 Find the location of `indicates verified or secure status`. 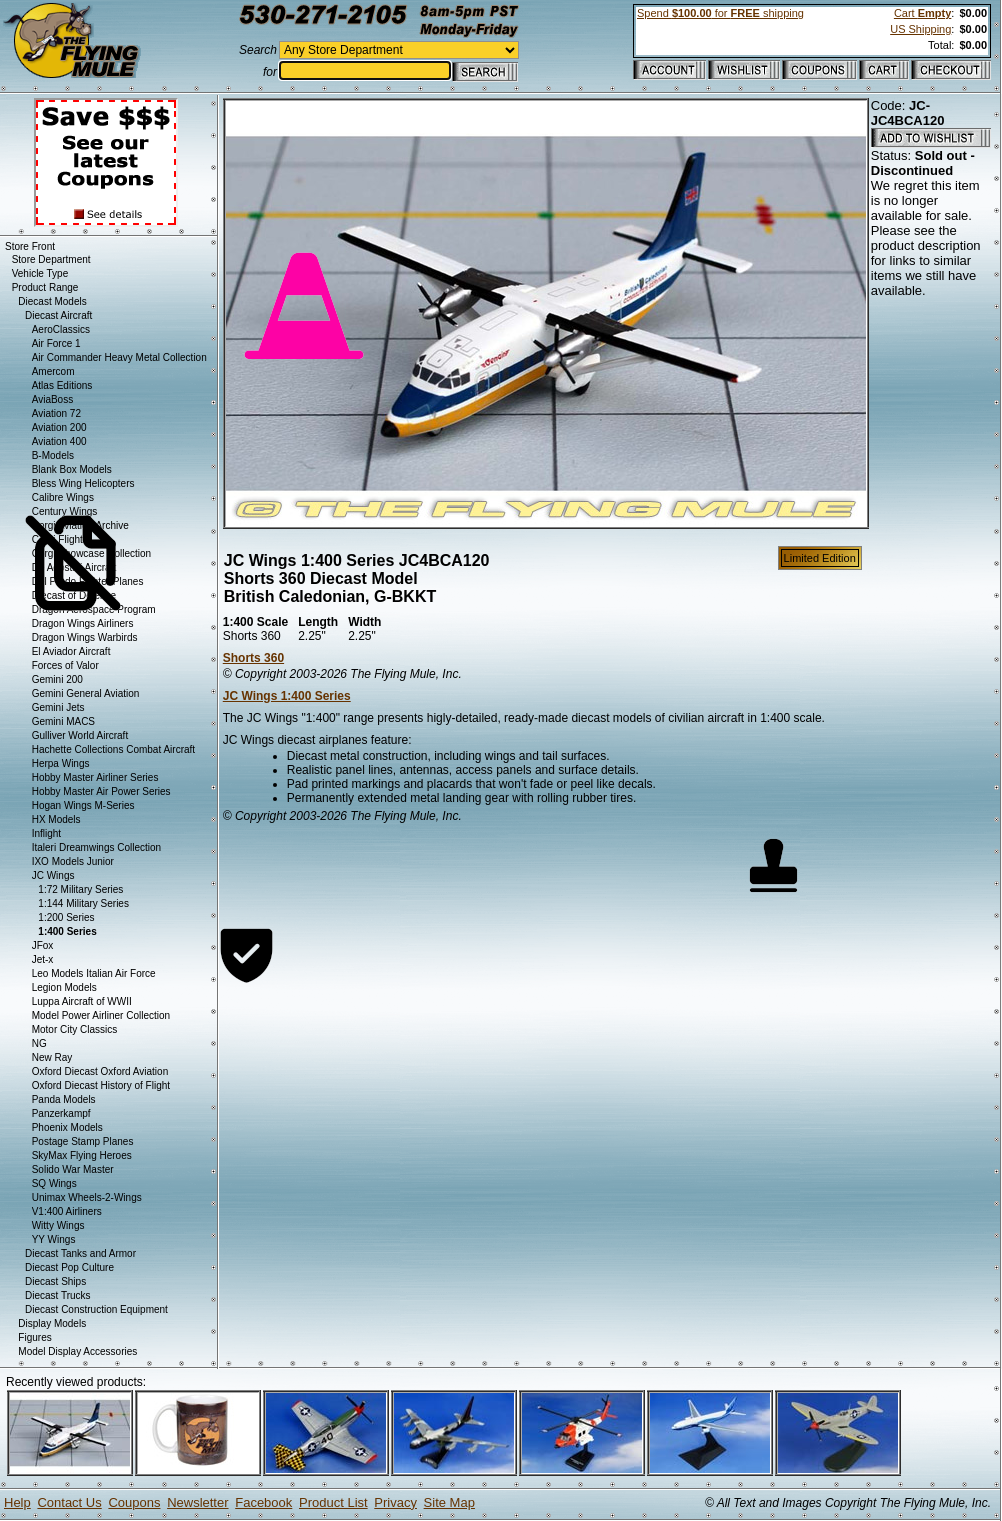

indicates verified or secure status is located at coordinates (246, 952).